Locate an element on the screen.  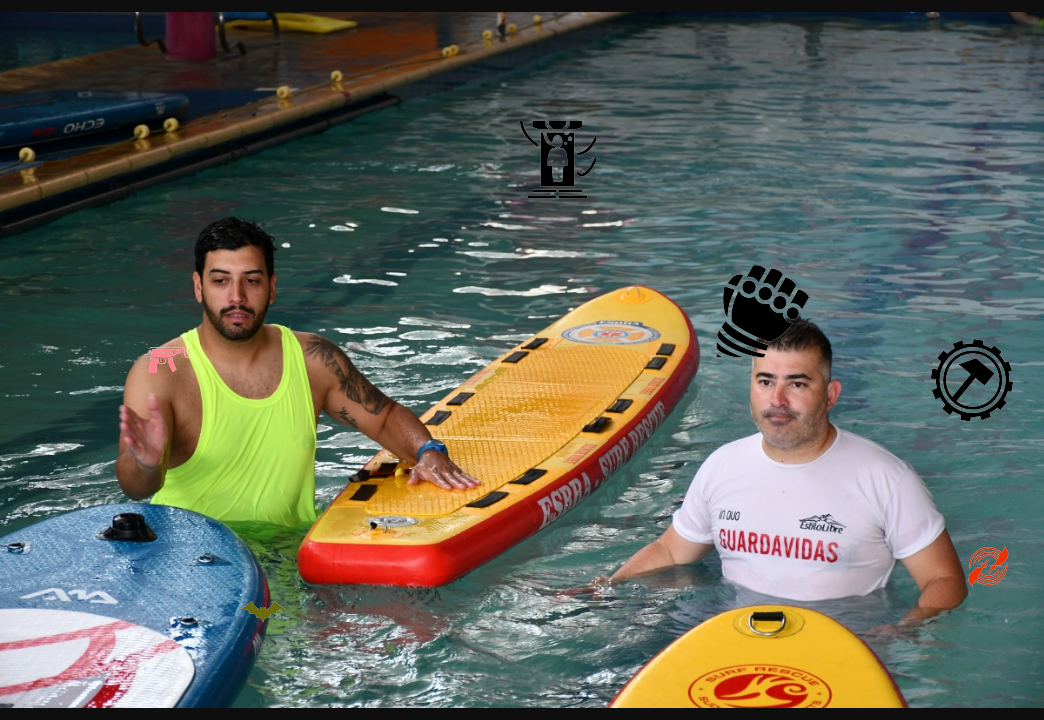
select a melee or unarmed combat skill is located at coordinates (763, 311).